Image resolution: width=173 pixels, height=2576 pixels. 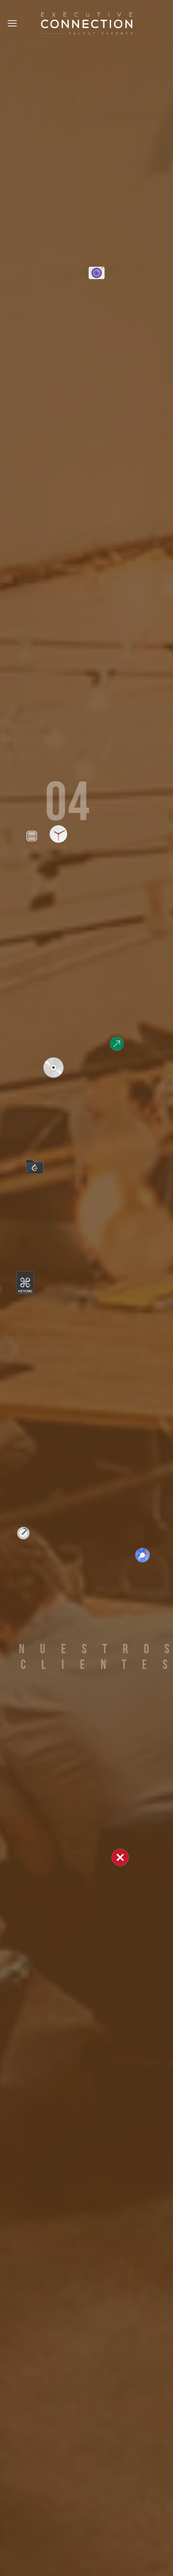 What do you see at coordinates (23, 1533) in the screenshot?
I see `launch sysprof system profiler` at bounding box center [23, 1533].